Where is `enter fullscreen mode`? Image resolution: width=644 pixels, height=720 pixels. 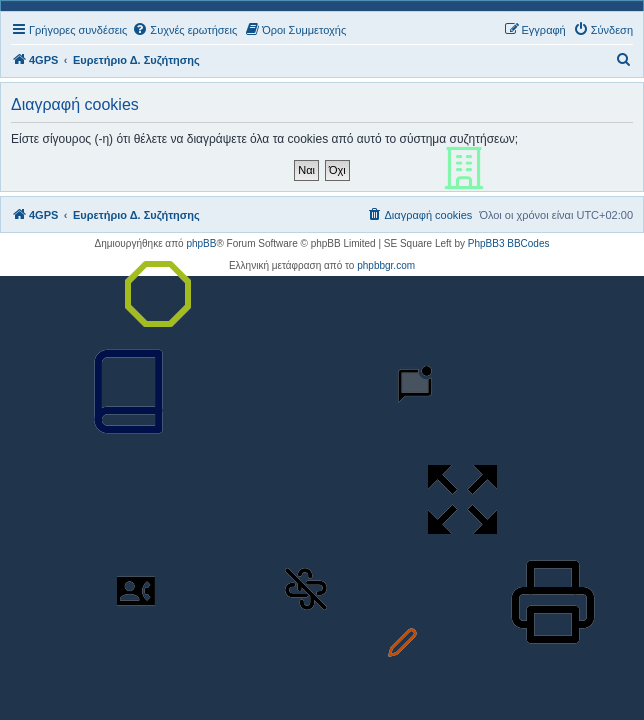
enter fullscreen mode is located at coordinates (462, 499).